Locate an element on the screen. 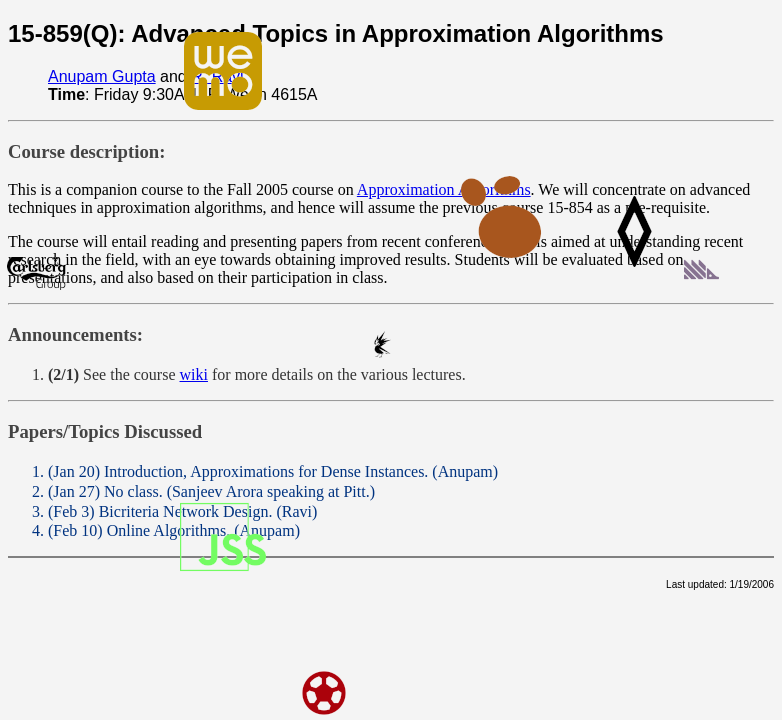 The image size is (782, 720). CD Projekt company logo is located at coordinates (382, 344).